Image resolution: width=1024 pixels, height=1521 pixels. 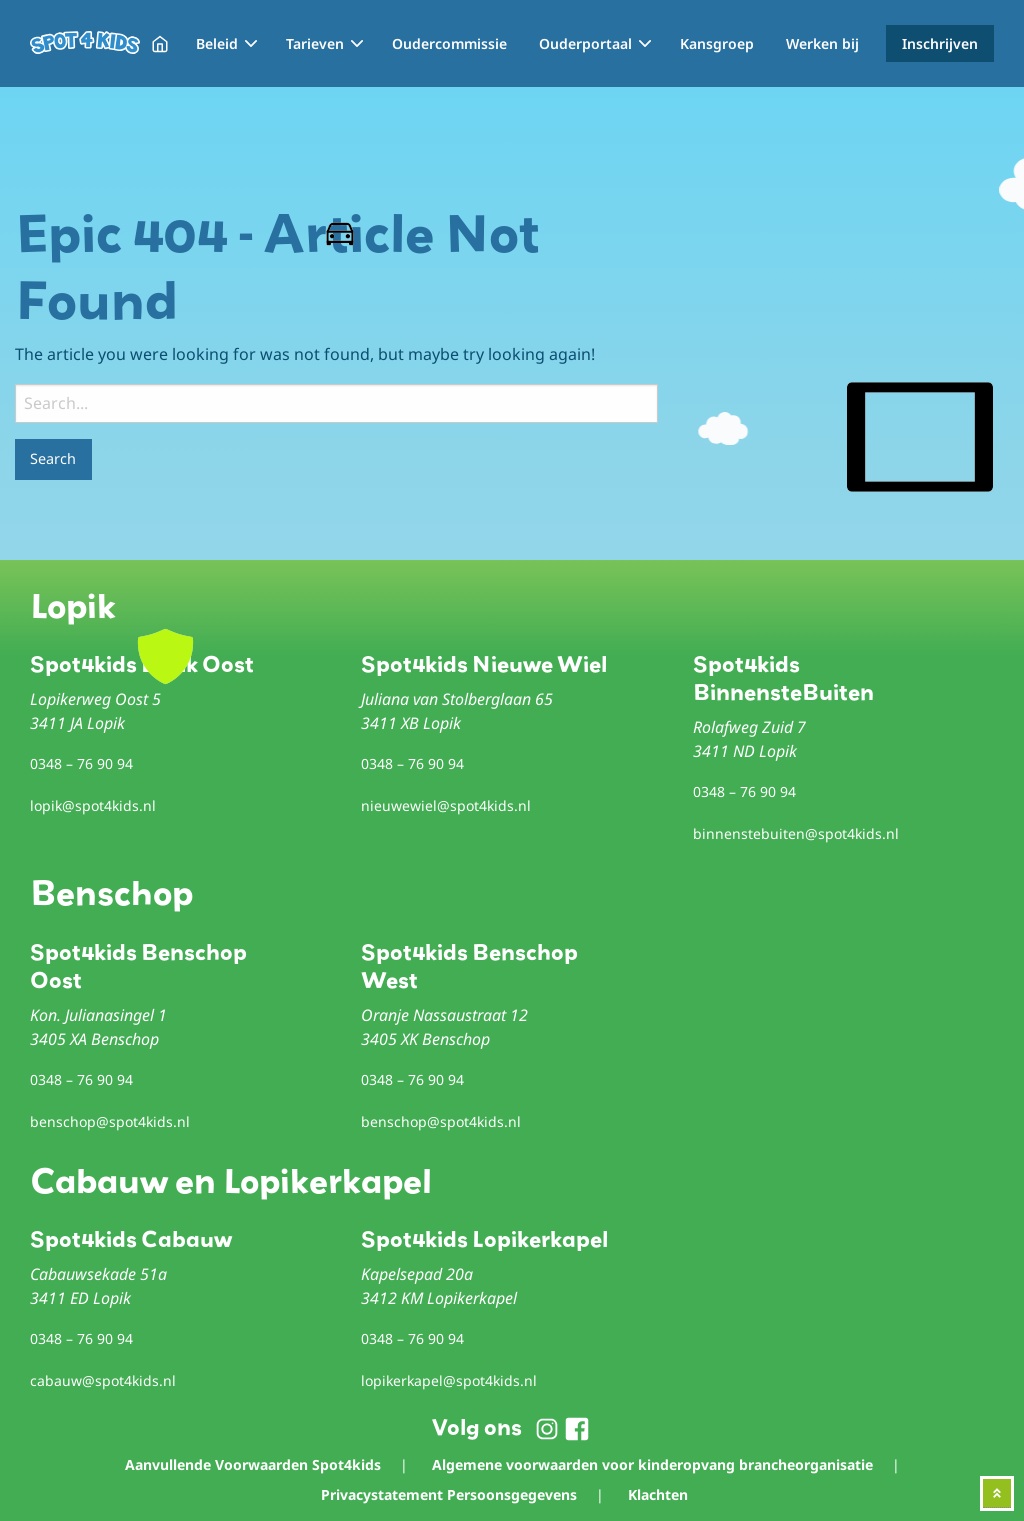 What do you see at coordinates (165, 656) in the screenshot?
I see `access security settings` at bounding box center [165, 656].